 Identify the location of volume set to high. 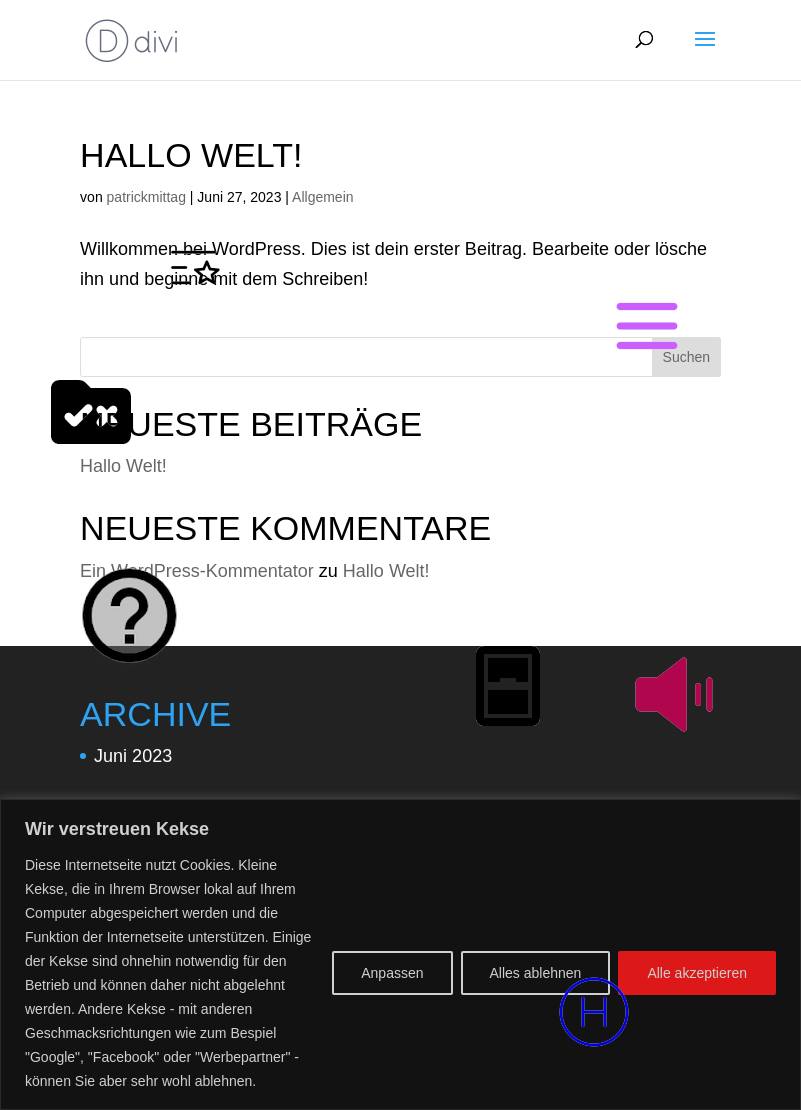
(672, 694).